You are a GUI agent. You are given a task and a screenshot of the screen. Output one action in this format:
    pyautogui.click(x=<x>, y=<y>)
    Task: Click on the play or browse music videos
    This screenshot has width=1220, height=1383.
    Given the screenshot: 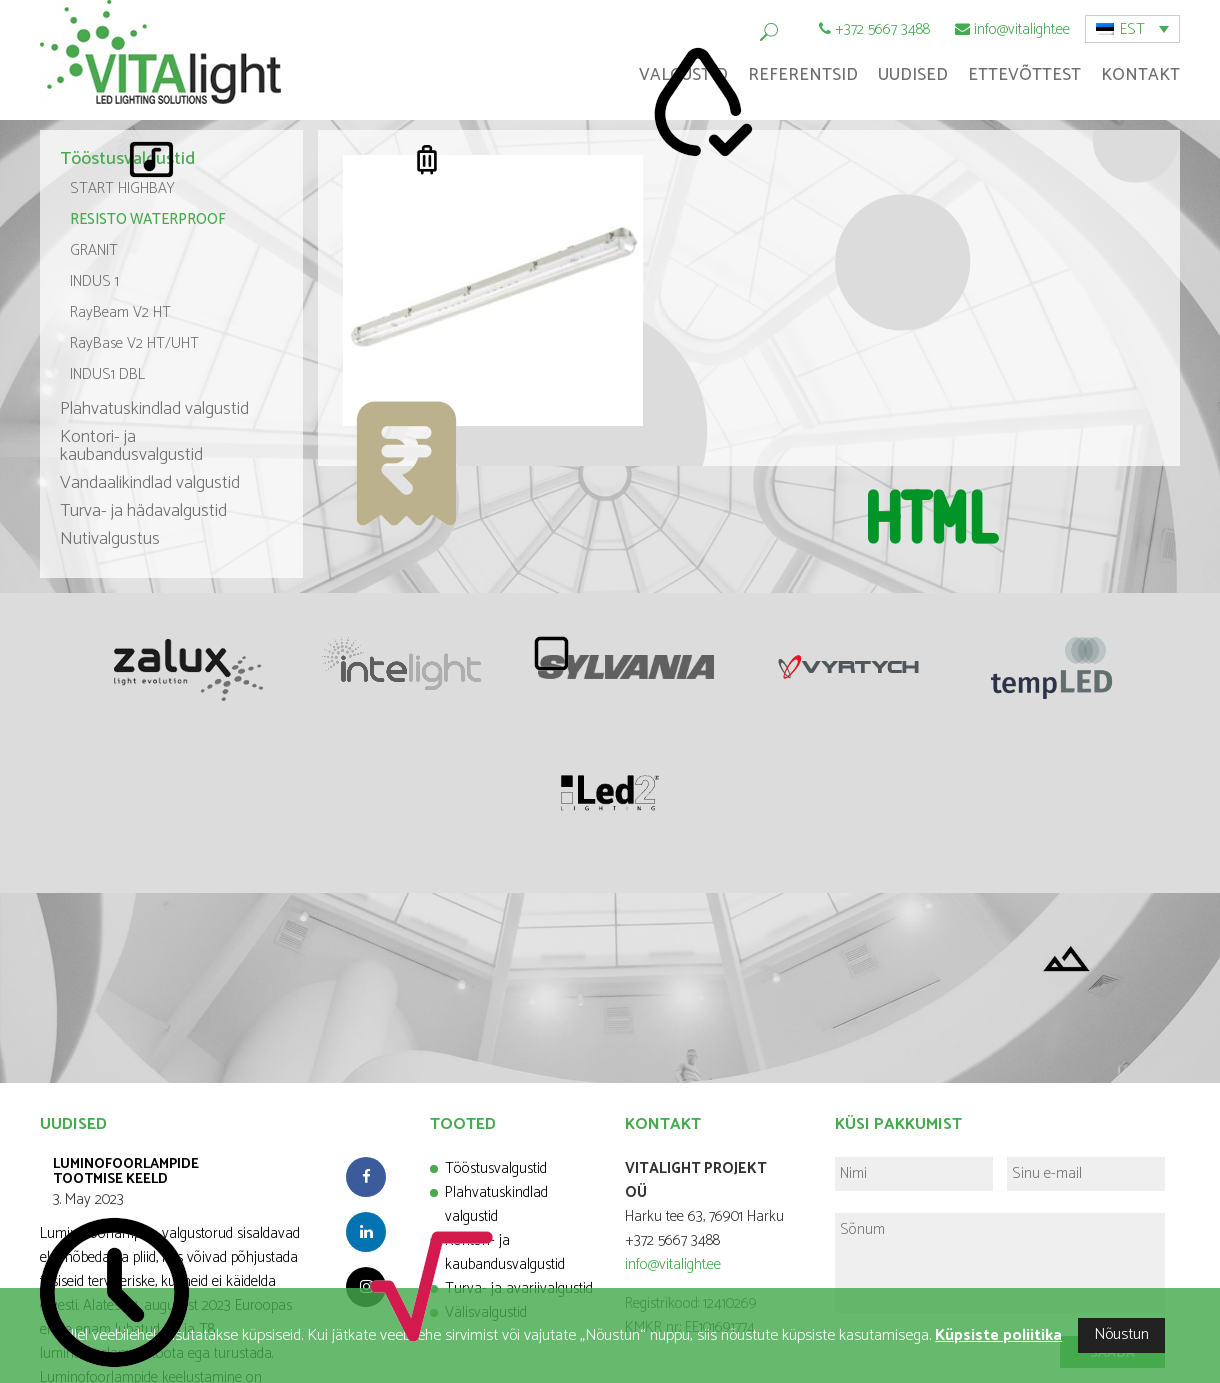 What is the action you would take?
    pyautogui.click(x=151, y=159)
    